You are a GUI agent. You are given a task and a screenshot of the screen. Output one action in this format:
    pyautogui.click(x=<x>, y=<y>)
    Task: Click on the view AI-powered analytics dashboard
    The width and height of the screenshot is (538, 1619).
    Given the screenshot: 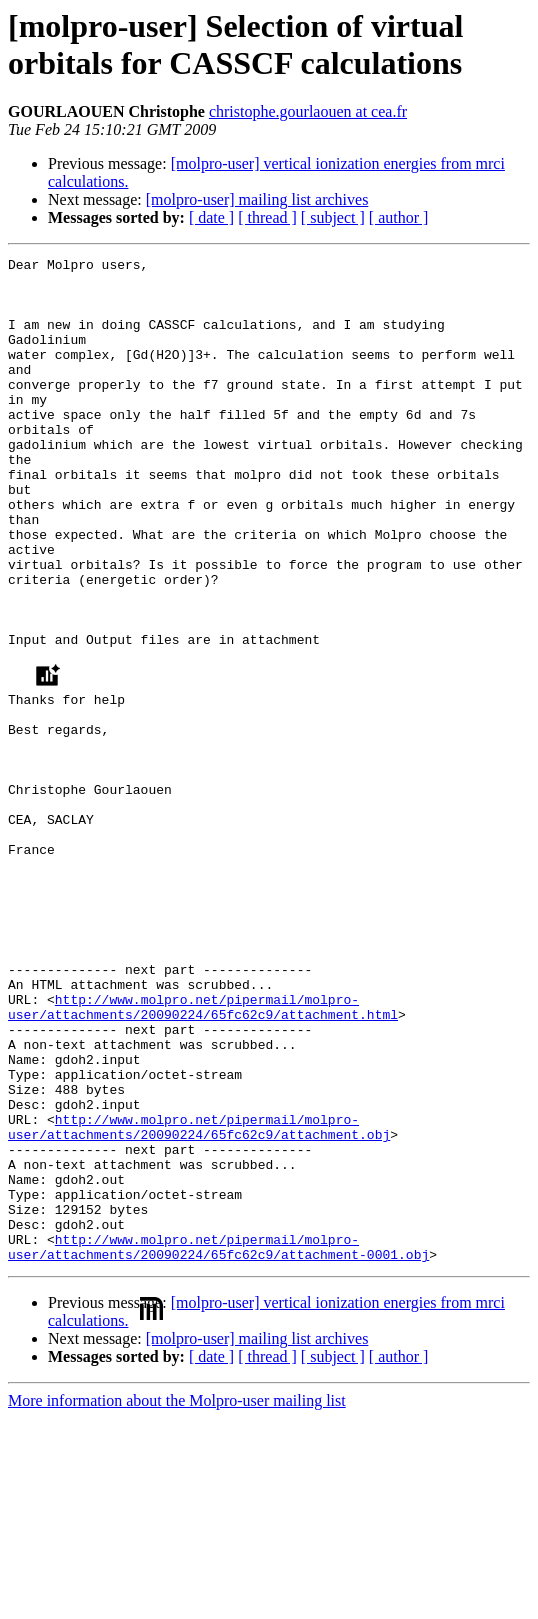 What is the action you would take?
    pyautogui.click(x=47, y=676)
    